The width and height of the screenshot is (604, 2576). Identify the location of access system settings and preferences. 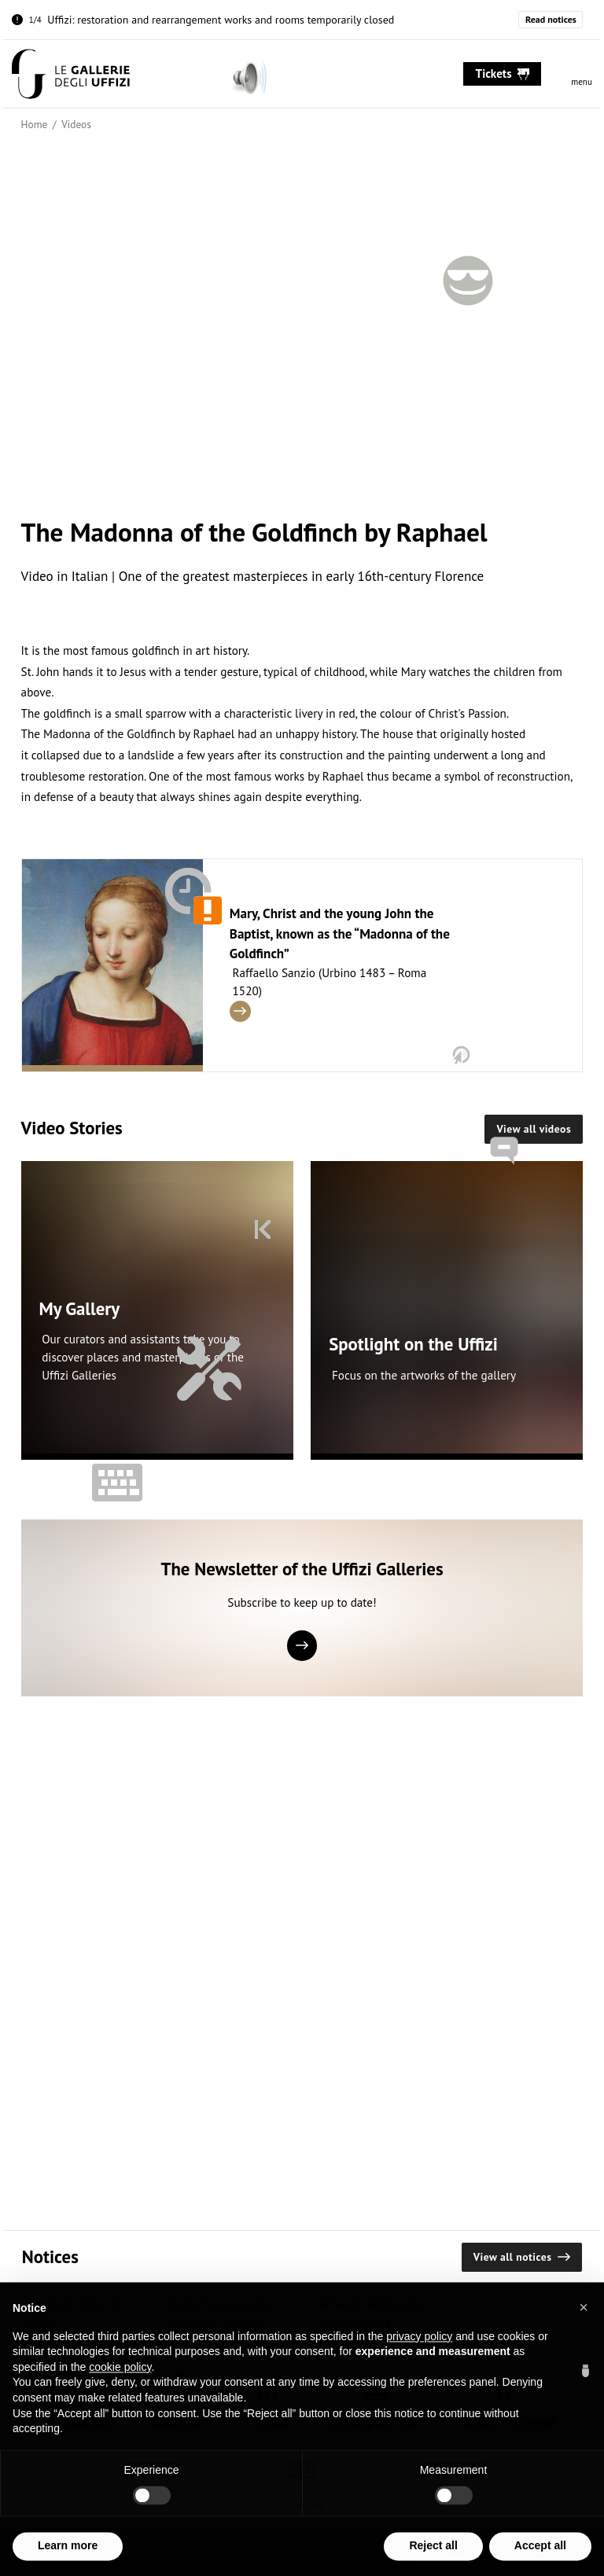
(209, 1369).